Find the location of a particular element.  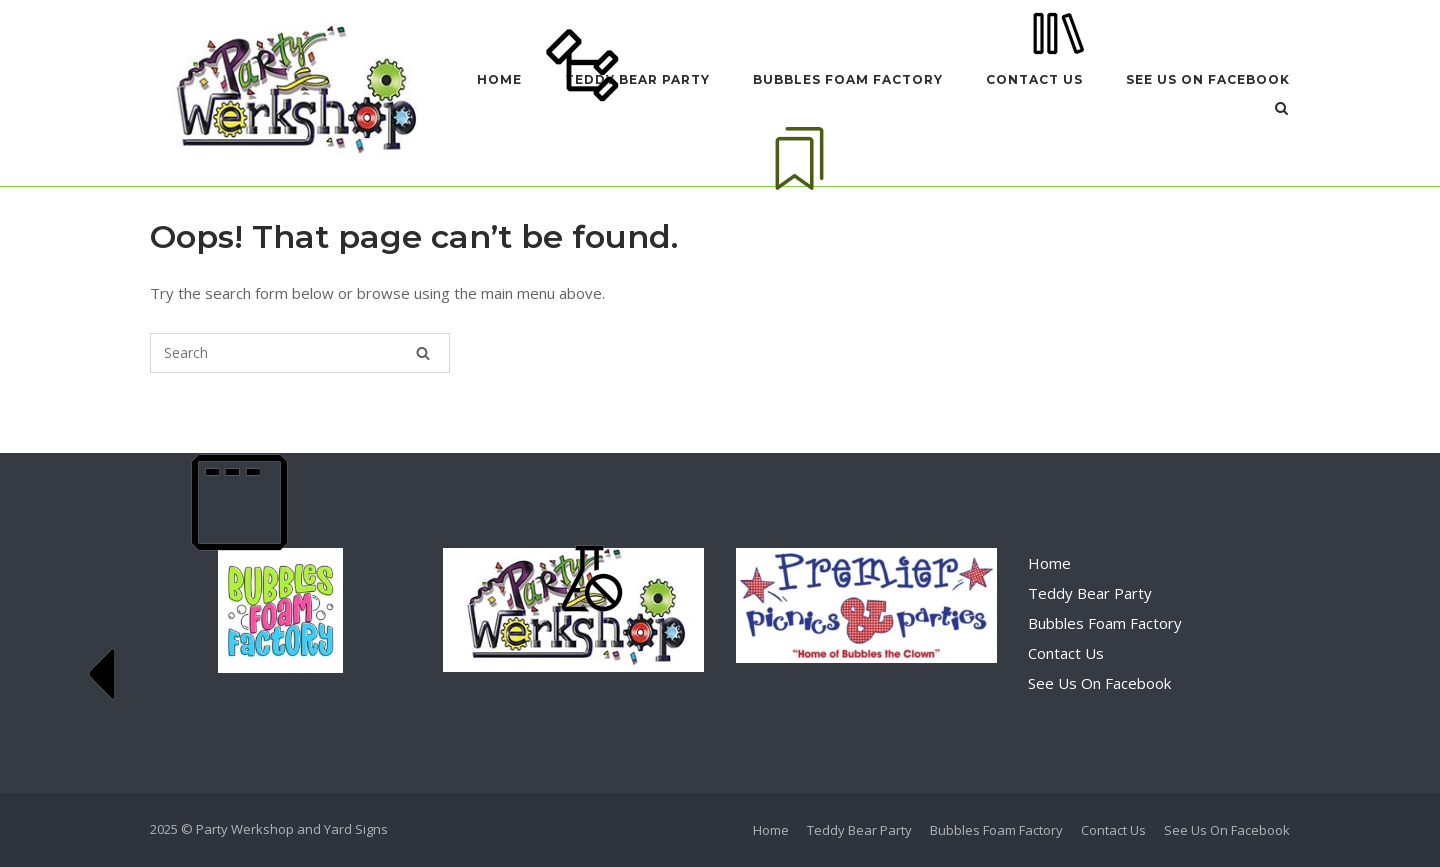

navigate to the previous item or page is located at coordinates (102, 674).